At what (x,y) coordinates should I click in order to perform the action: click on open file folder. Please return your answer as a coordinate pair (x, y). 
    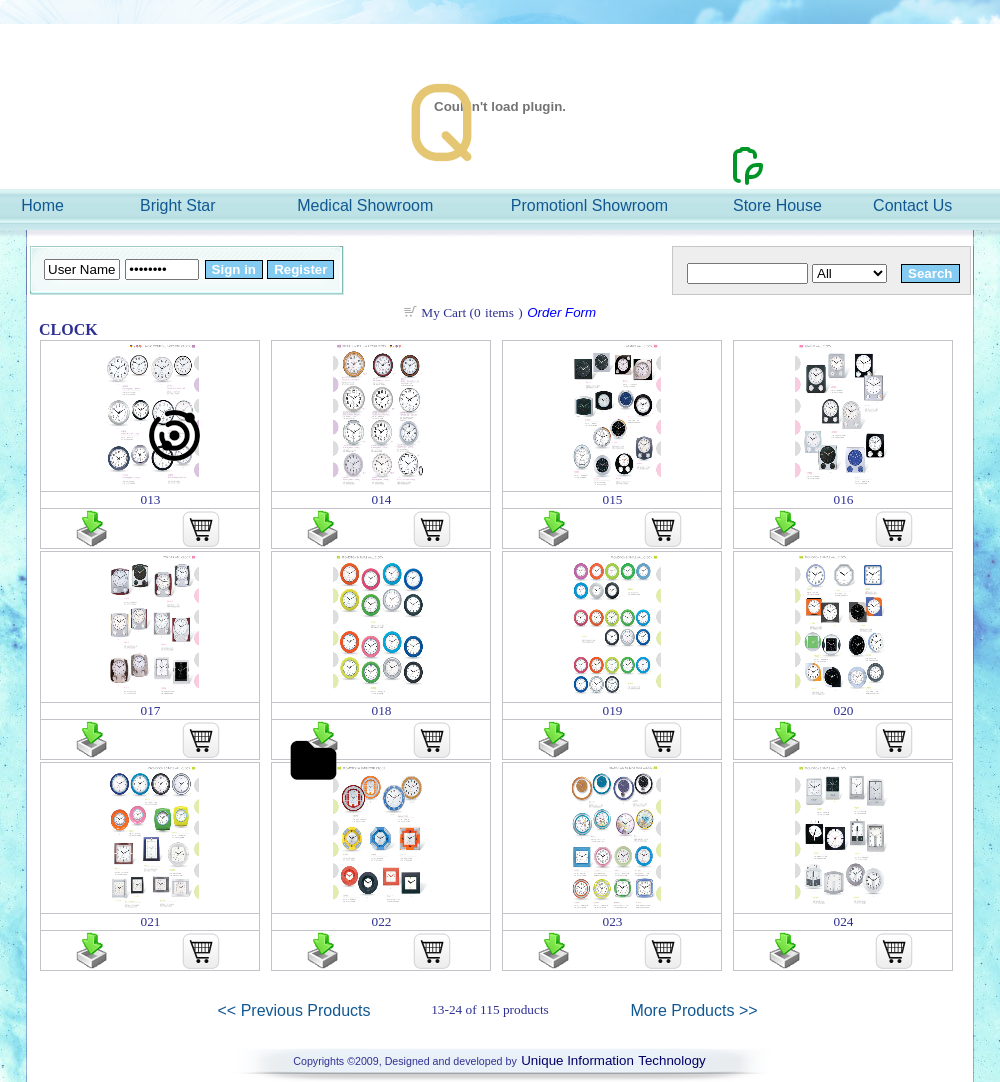
    Looking at the image, I should click on (313, 761).